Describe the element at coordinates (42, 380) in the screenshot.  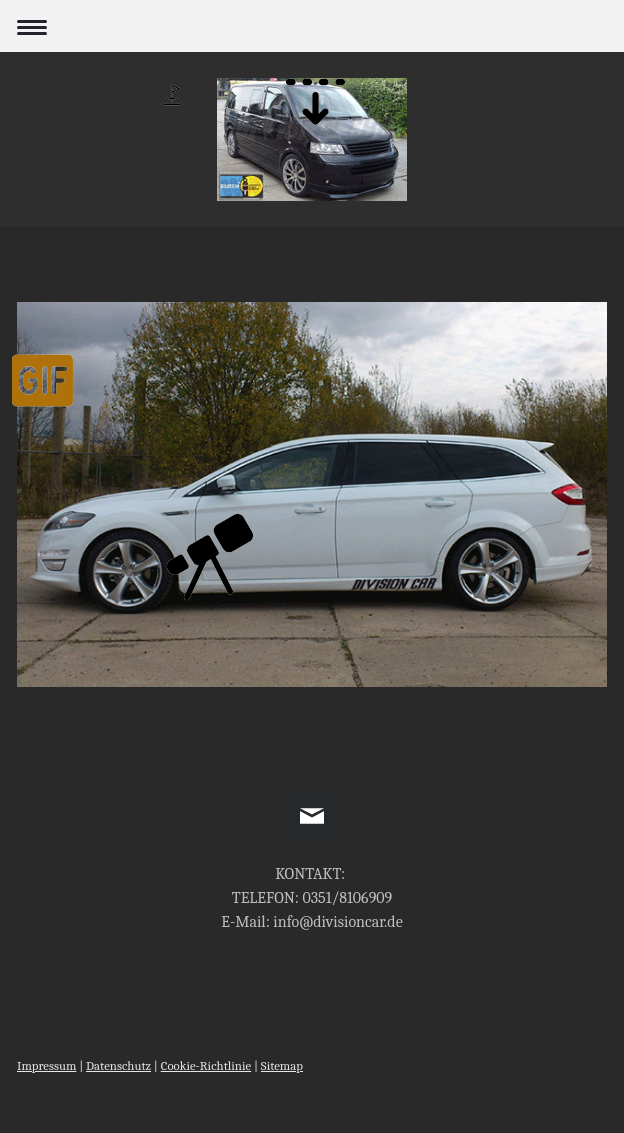
I see `insert a GIF into your message` at that location.